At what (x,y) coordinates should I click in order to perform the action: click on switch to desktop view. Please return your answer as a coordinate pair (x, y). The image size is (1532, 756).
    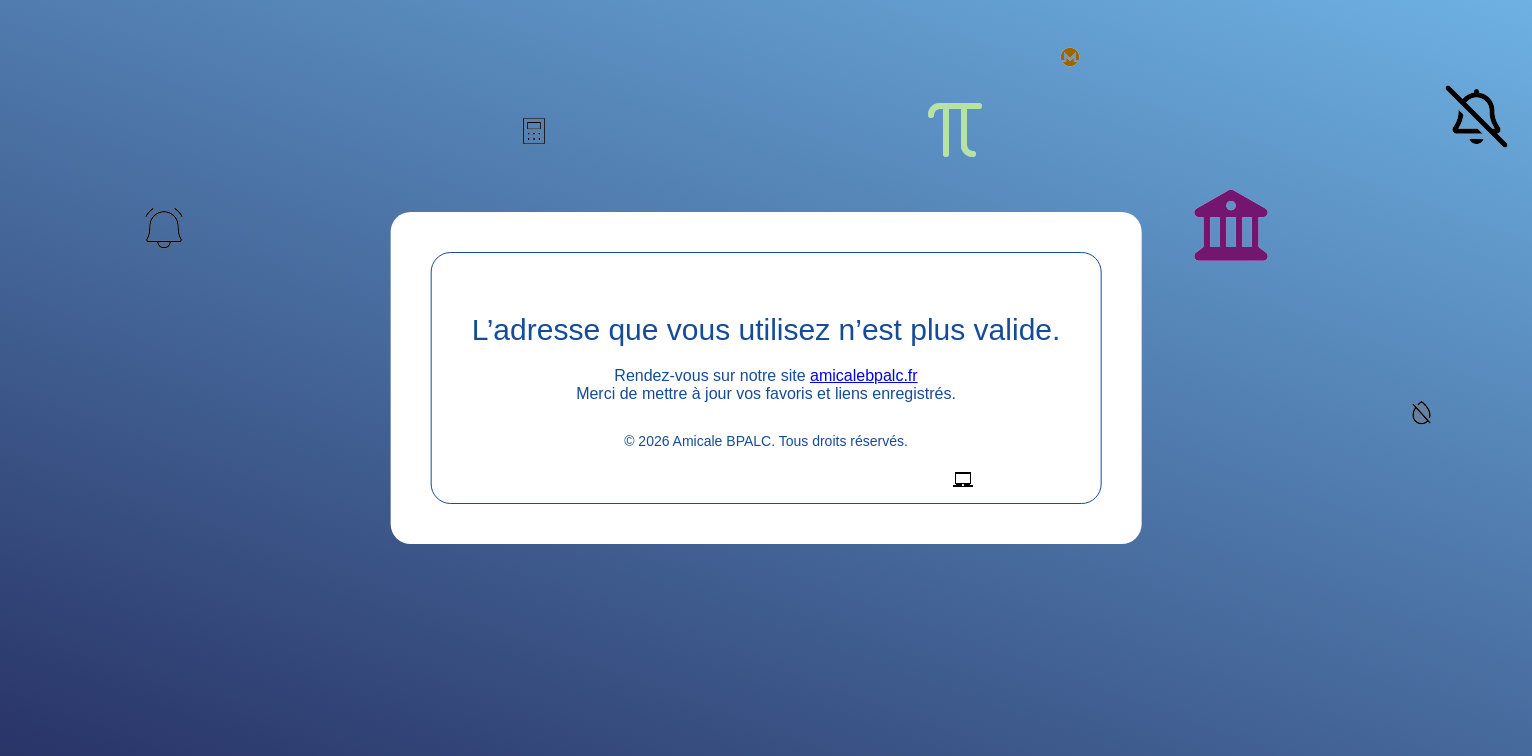
    Looking at the image, I should click on (963, 480).